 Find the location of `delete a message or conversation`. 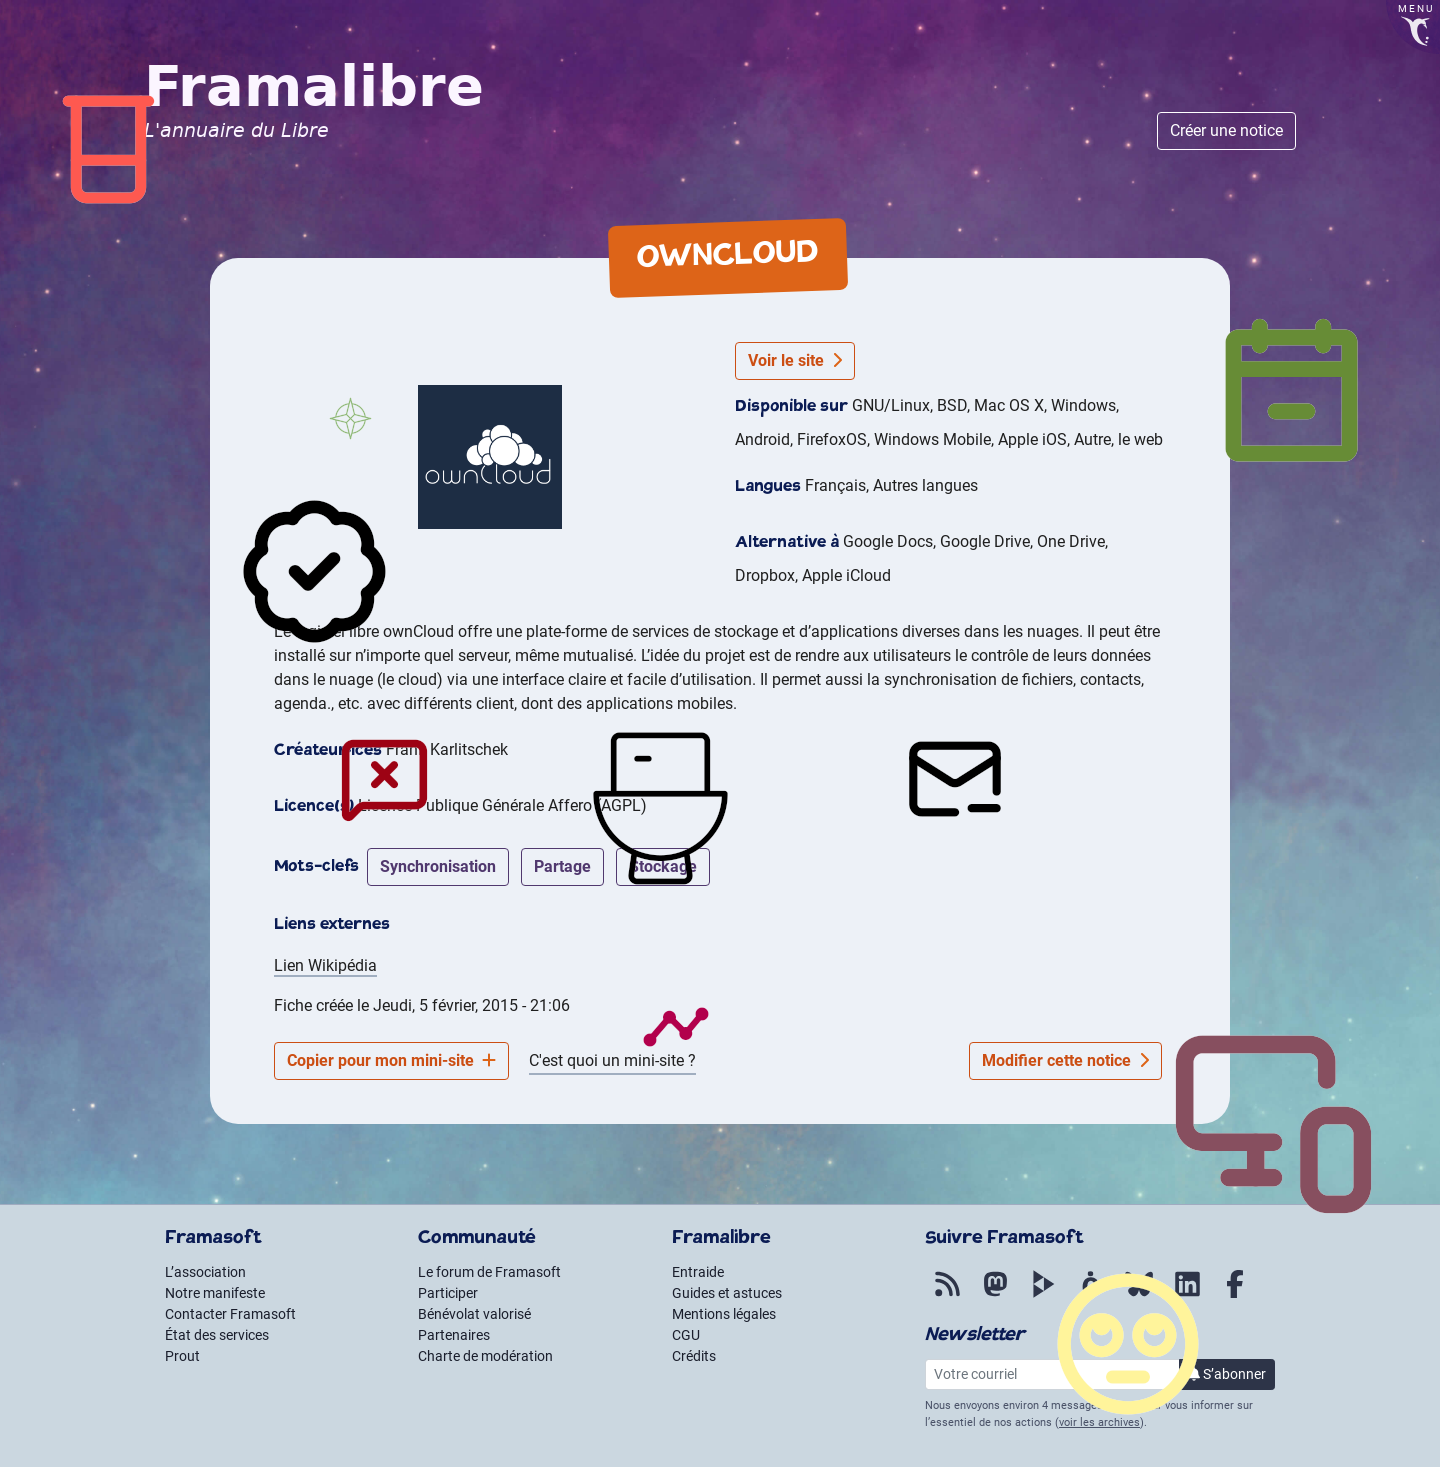

delete a message or conversation is located at coordinates (384, 778).